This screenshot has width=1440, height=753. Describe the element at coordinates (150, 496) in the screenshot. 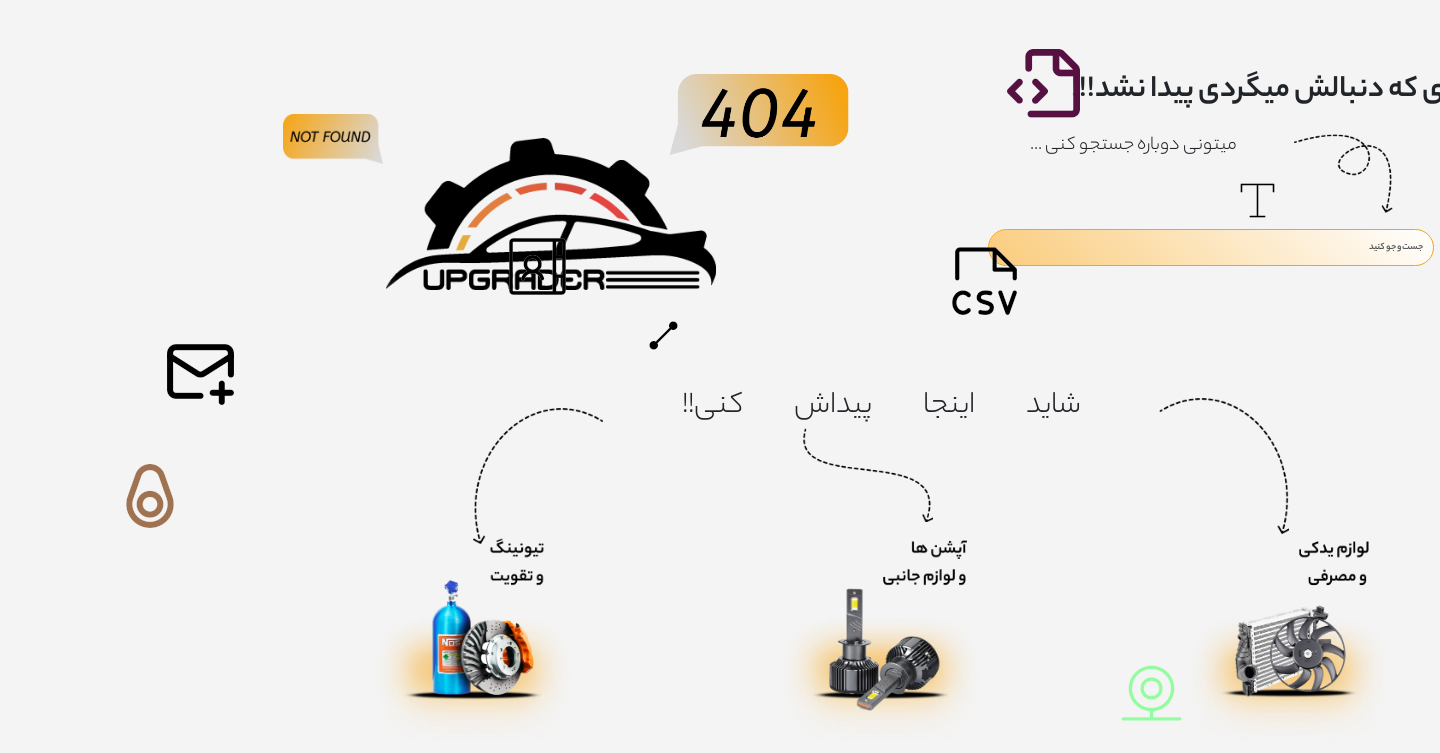

I see `browse healthy food or recipe options` at that location.